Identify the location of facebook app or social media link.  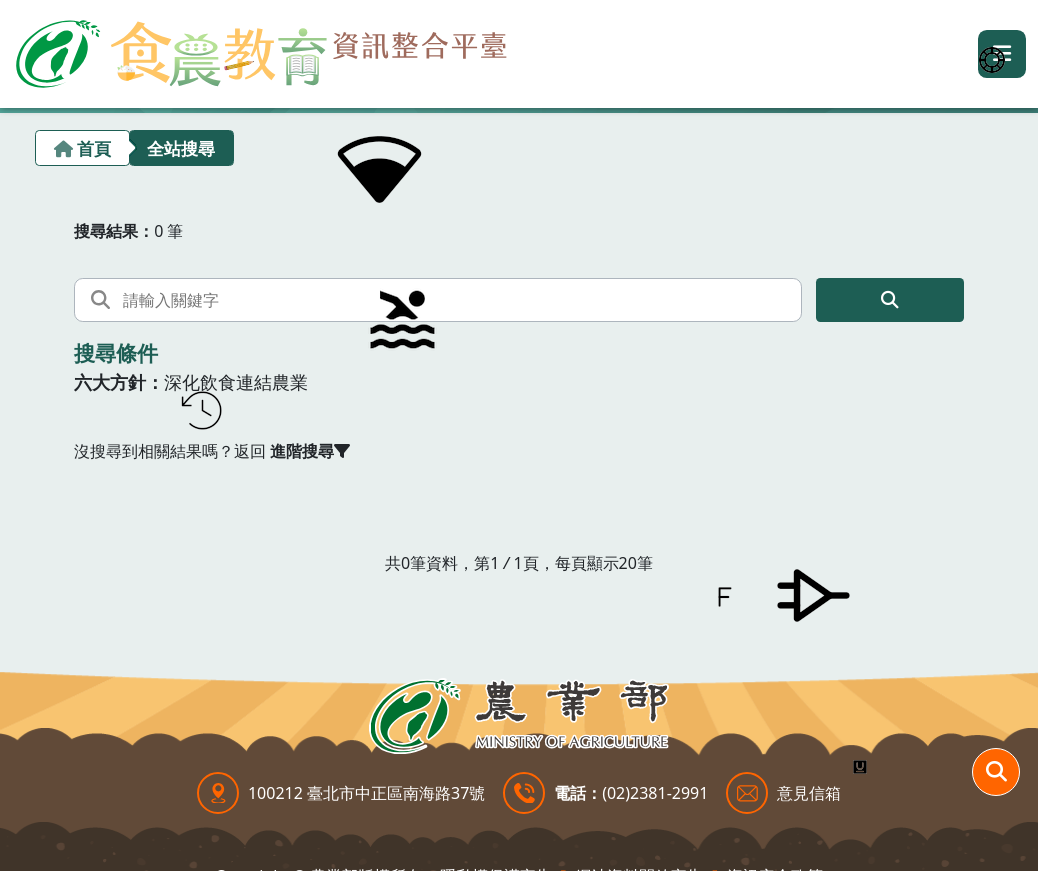
(725, 597).